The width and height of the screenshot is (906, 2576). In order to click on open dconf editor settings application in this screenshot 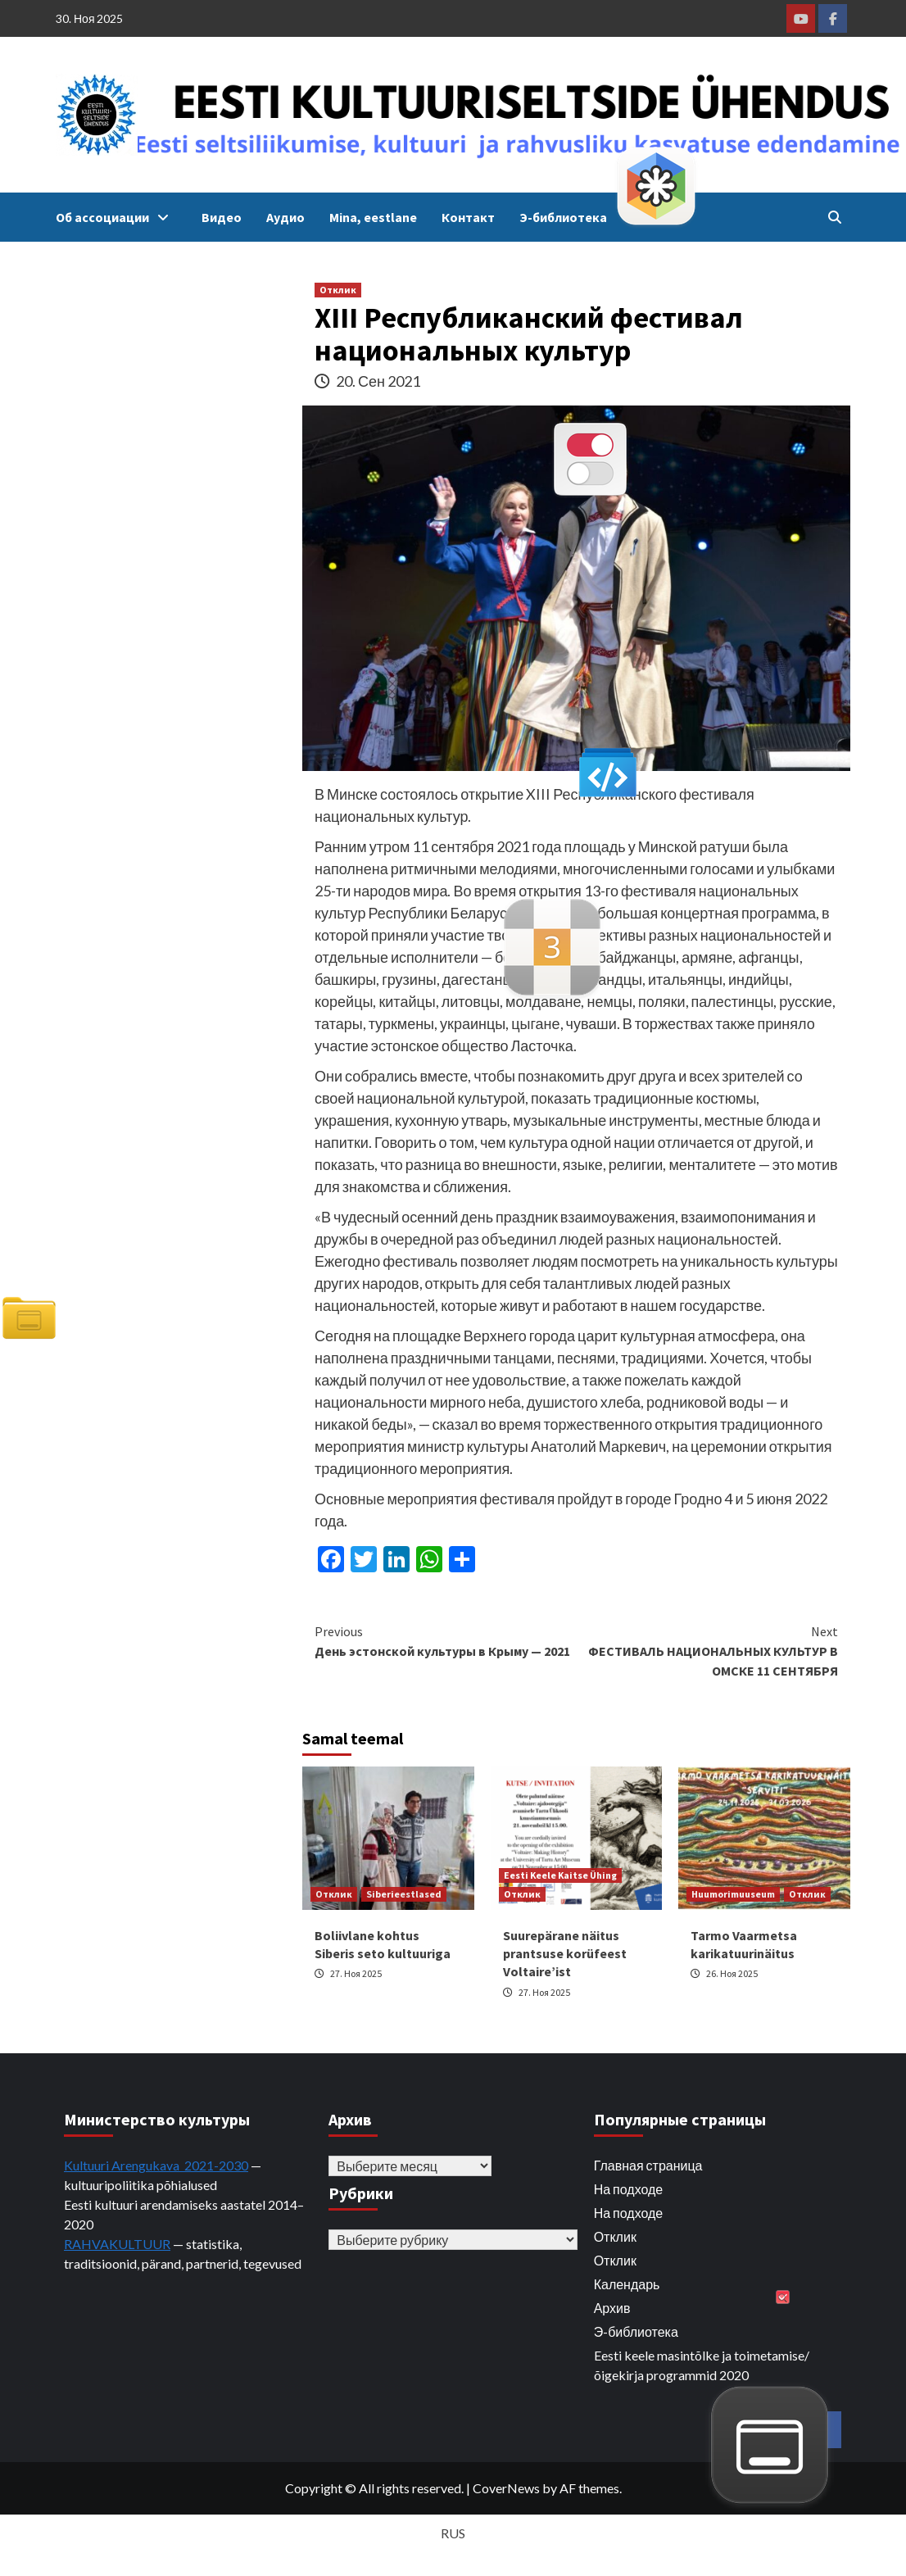, I will do `click(782, 2297)`.